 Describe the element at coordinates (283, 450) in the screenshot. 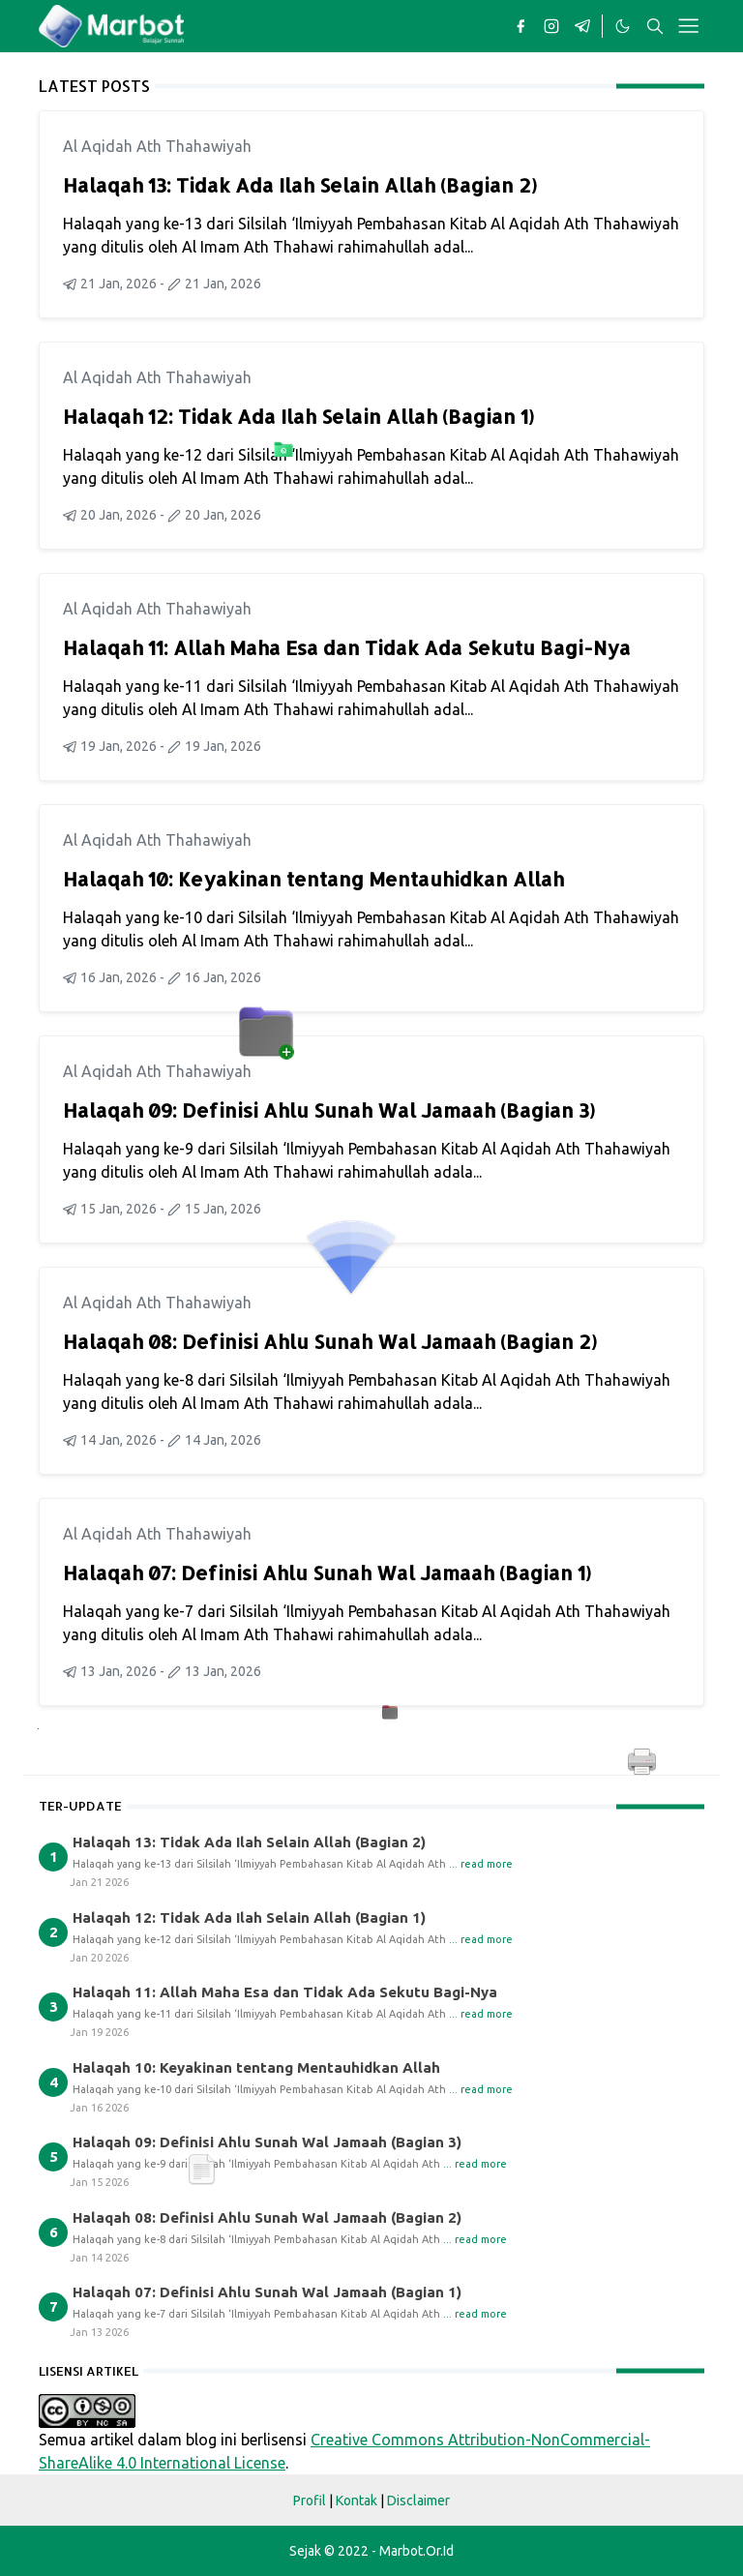

I see `open android 10 system folder` at that location.